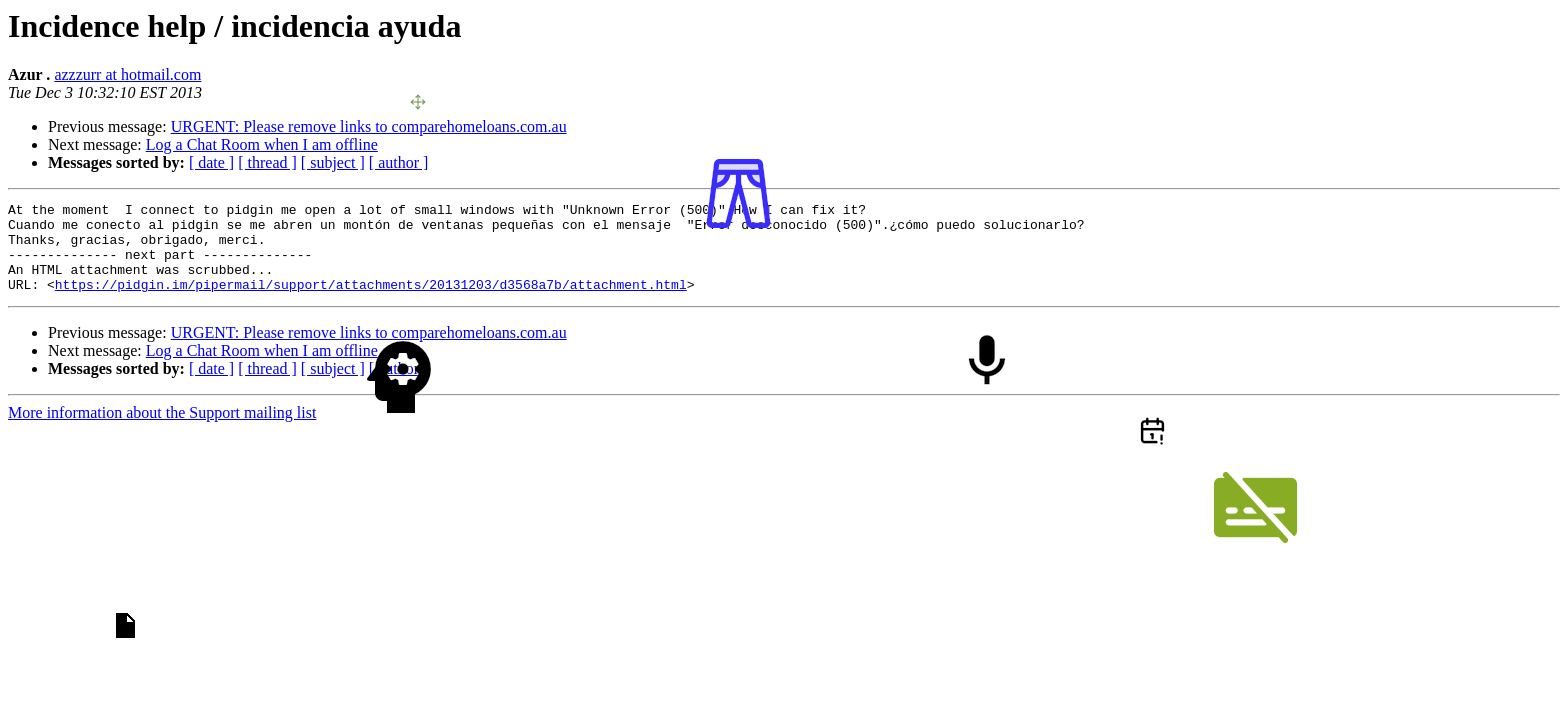  I want to click on calendar event requiring attention, so click(1152, 430).